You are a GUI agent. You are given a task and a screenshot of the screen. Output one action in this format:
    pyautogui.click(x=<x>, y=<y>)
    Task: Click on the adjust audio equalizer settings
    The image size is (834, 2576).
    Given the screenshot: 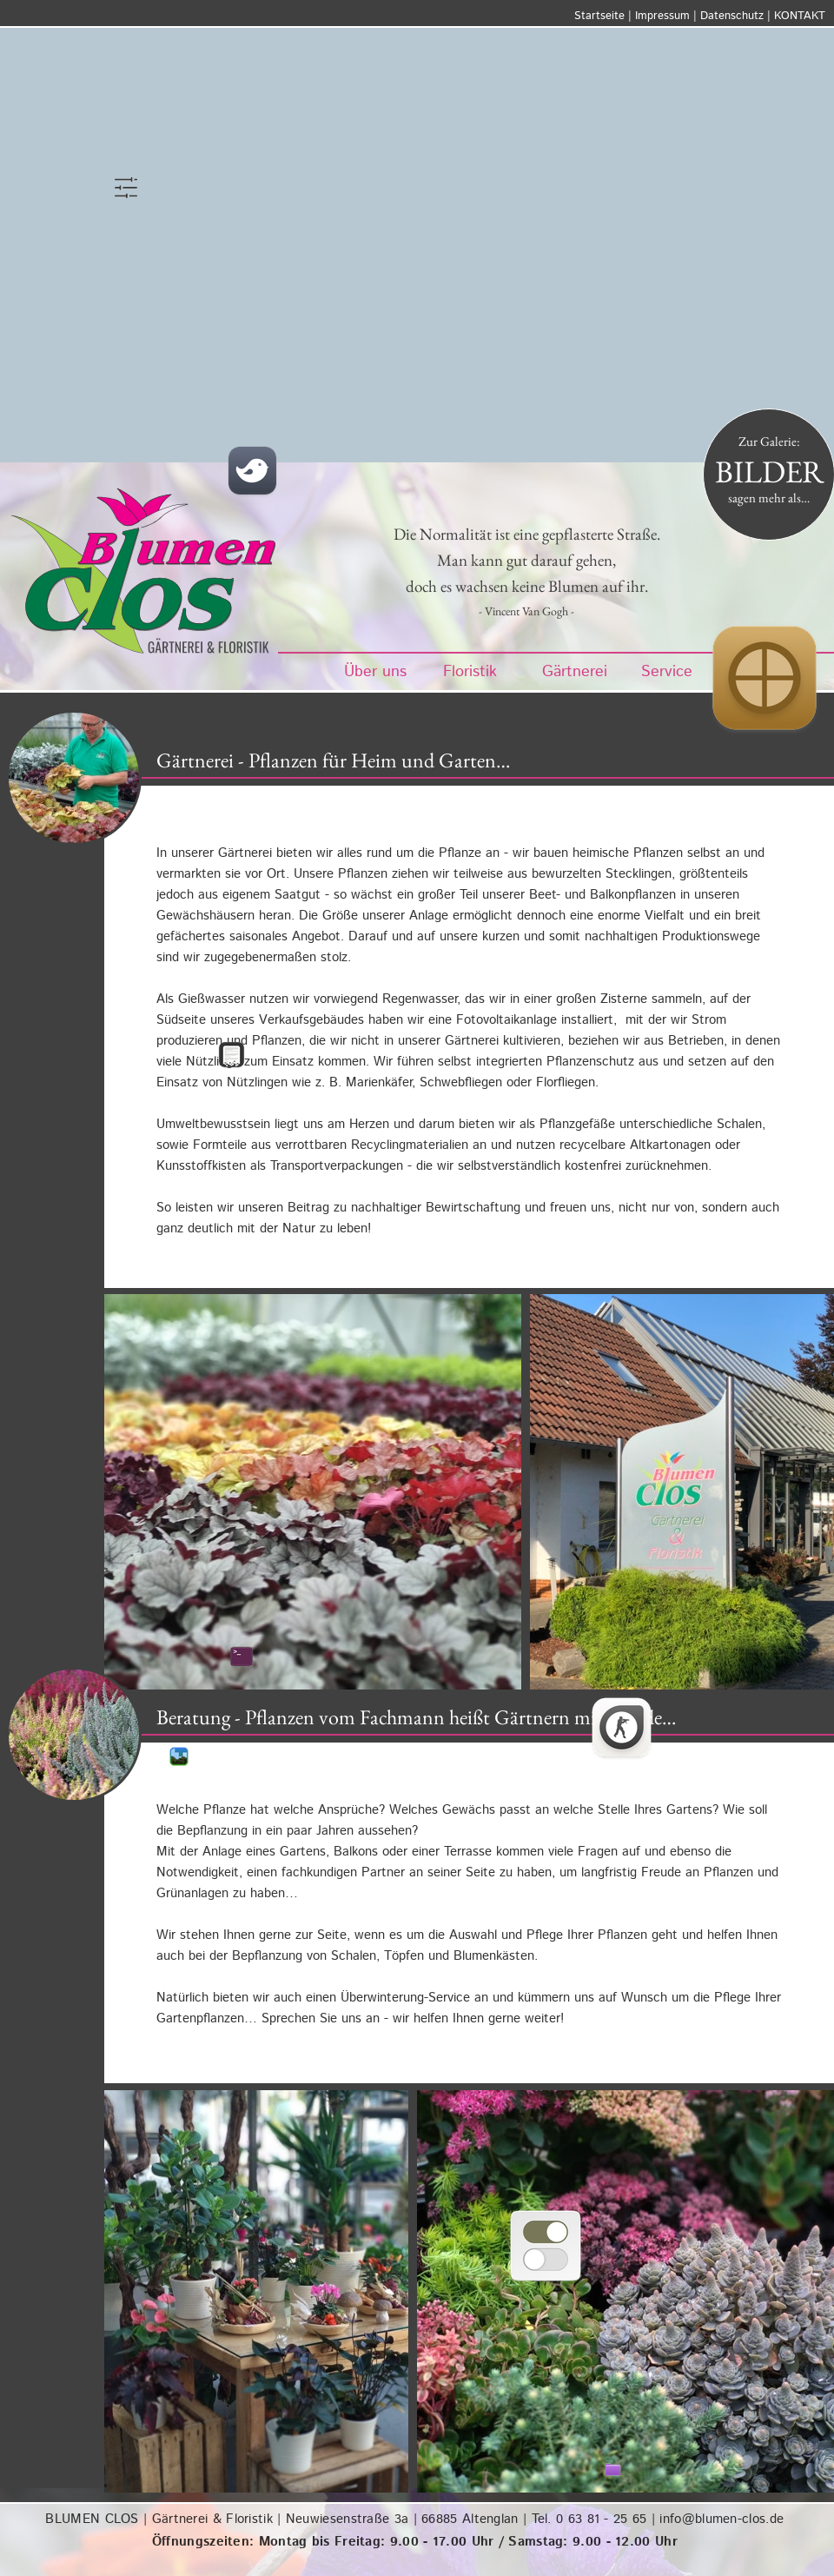 What is the action you would take?
    pyautogui.click(x=126, y=187)
    